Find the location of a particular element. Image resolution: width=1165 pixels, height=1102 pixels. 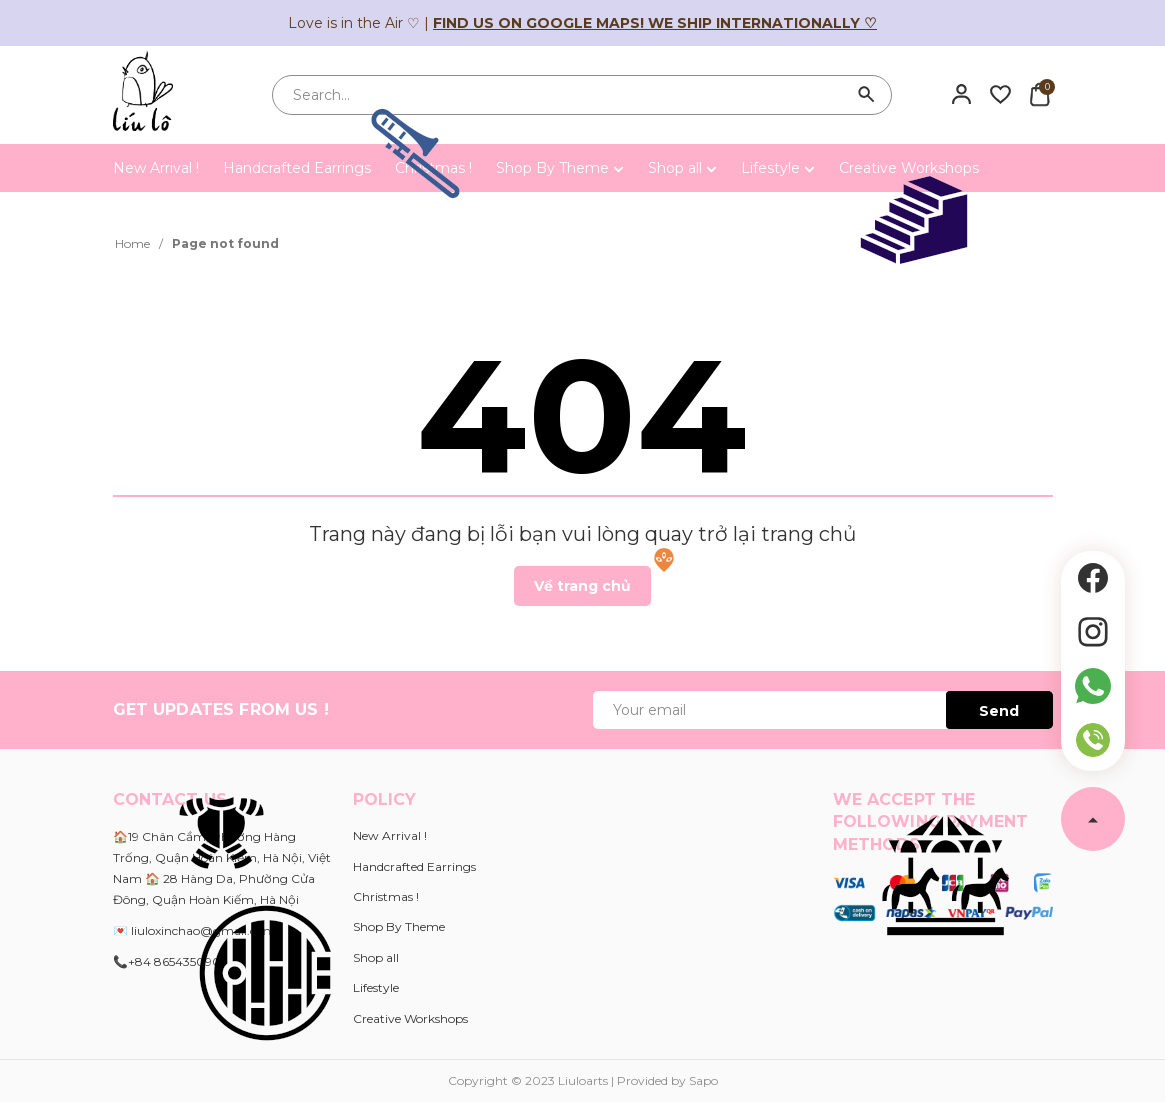

navigate between levels or floors is located at coordinates (914, 220).